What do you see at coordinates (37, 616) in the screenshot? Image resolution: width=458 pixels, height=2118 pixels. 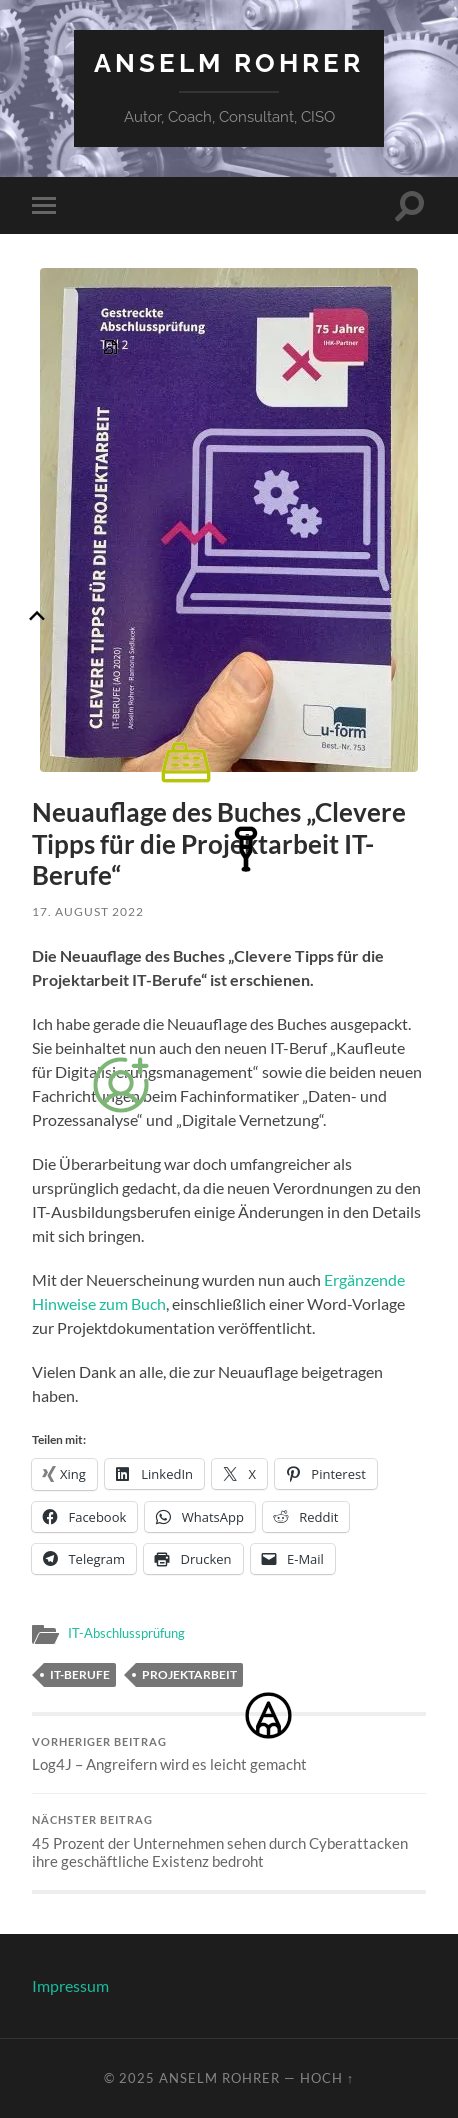 I see `collapse an expanded section` at bounding box center [37, 616].